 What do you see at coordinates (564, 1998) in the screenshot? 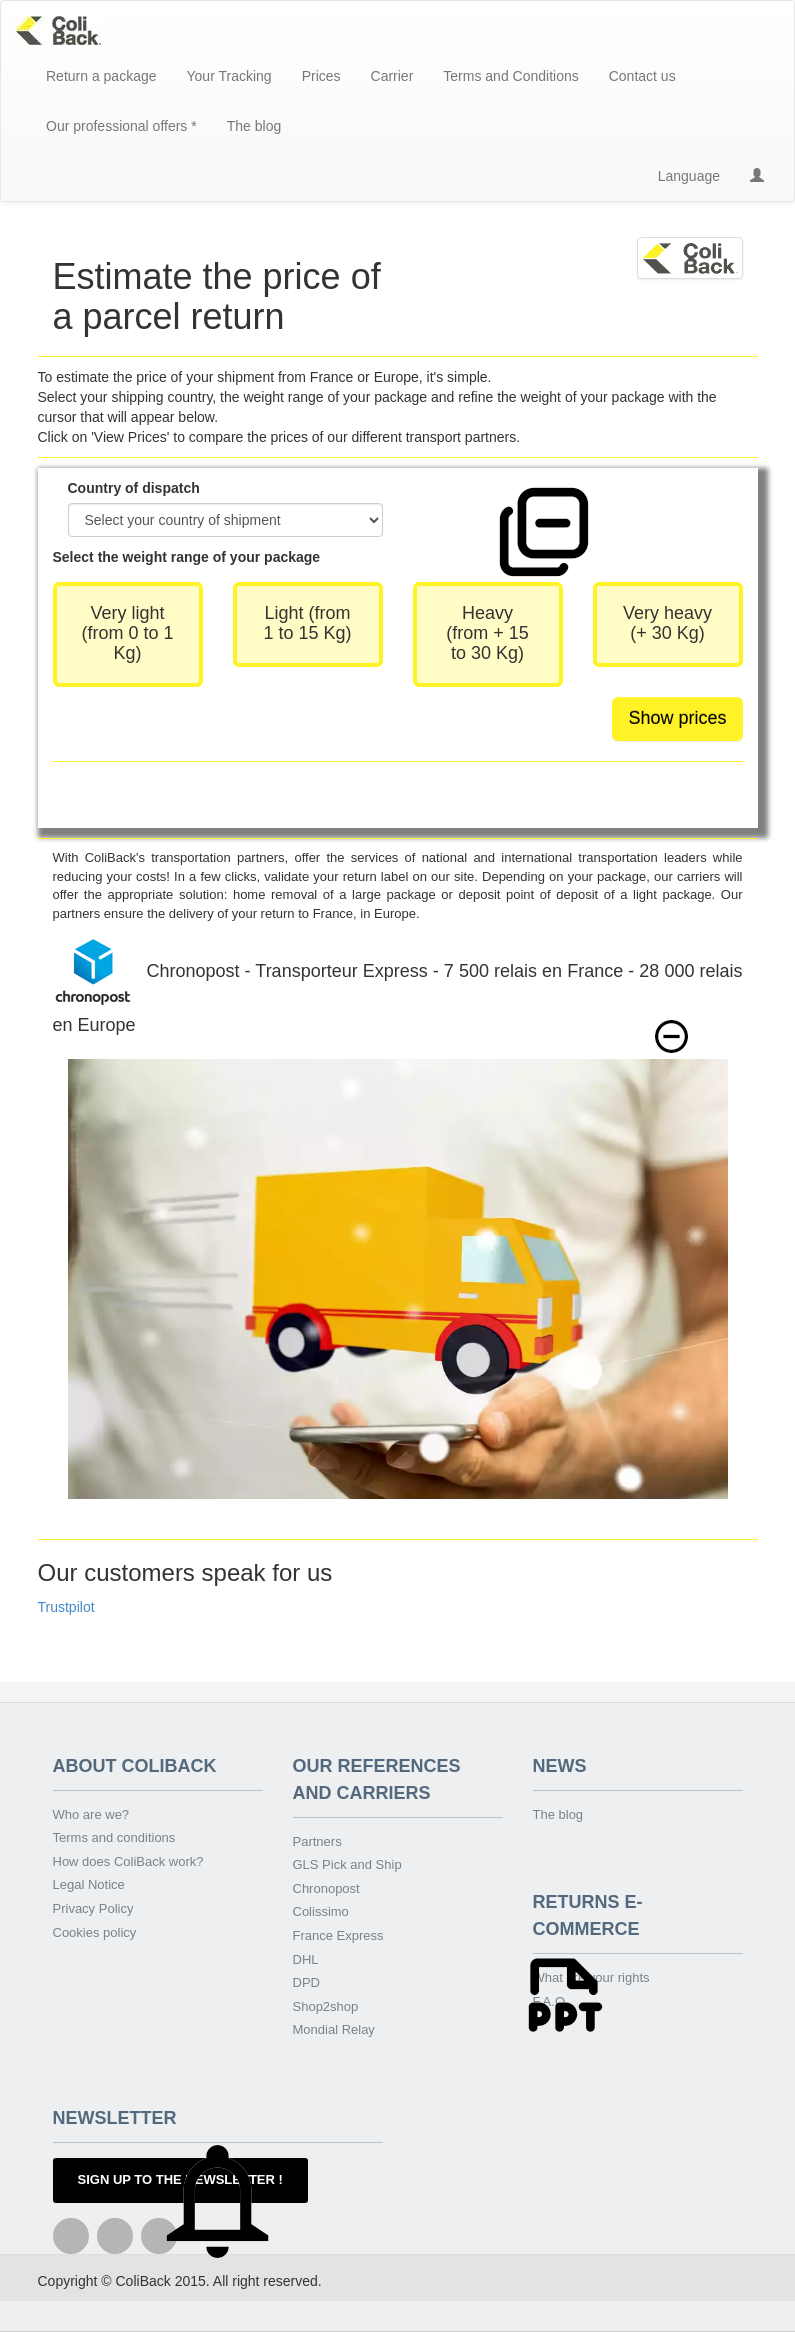
I see `open a PowerPoint presentation file` at bounding box center [564, 1998].